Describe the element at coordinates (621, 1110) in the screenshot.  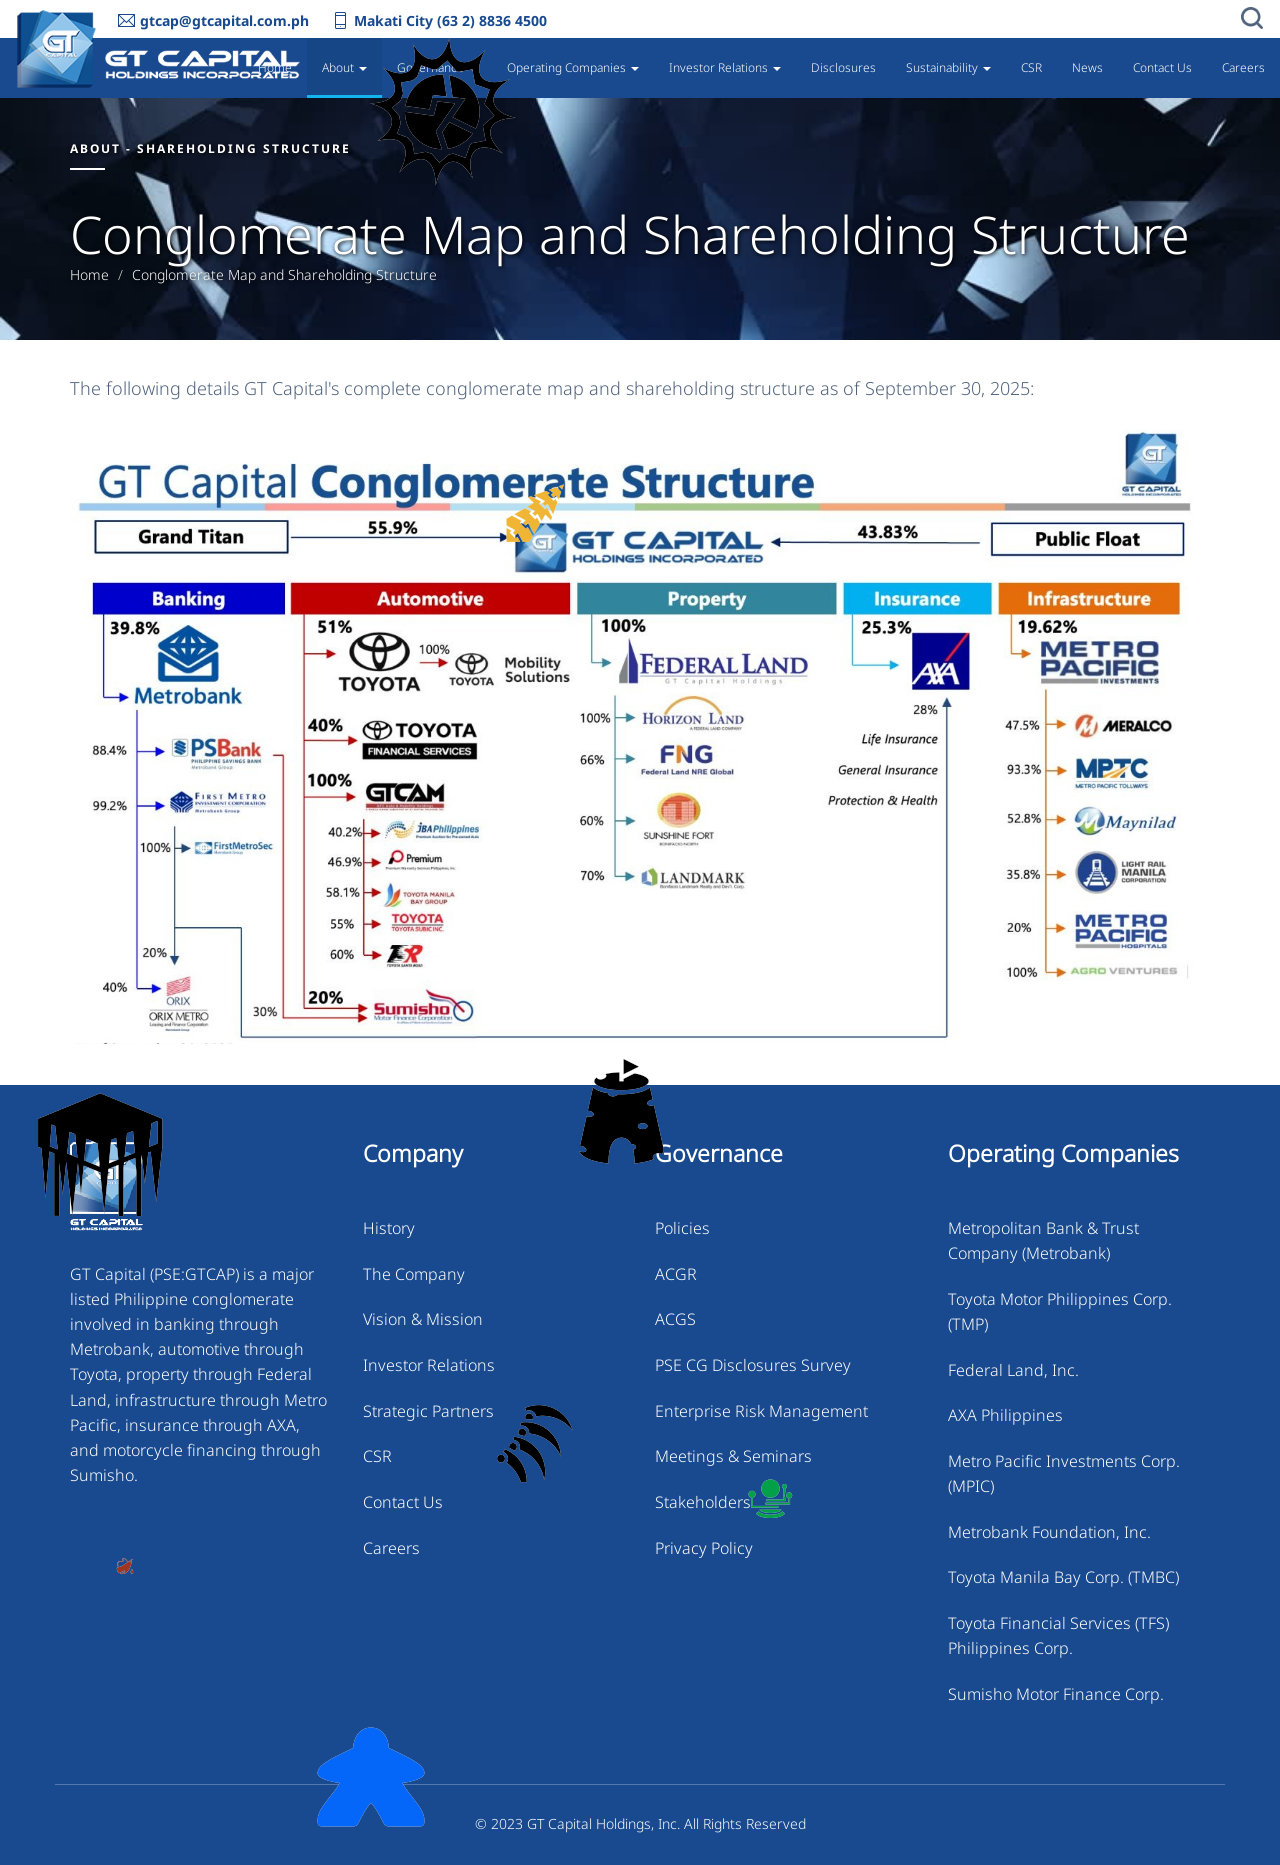
I see `access beach or sandbox game mode` at that location.